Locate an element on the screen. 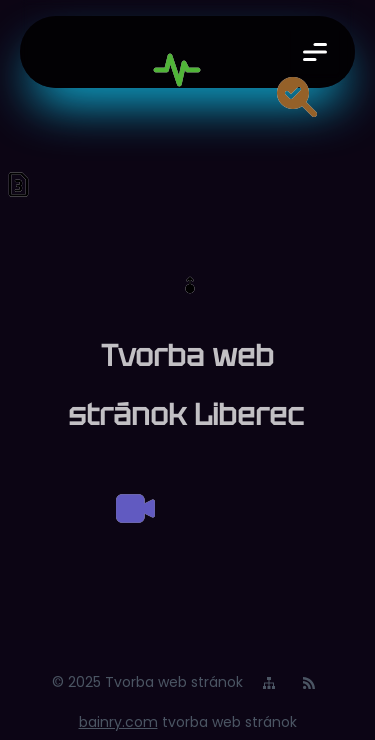 Image resolution: width=375 pixels, height=740 pixels. view health or fitness activity is located at coordinates (177, 70).